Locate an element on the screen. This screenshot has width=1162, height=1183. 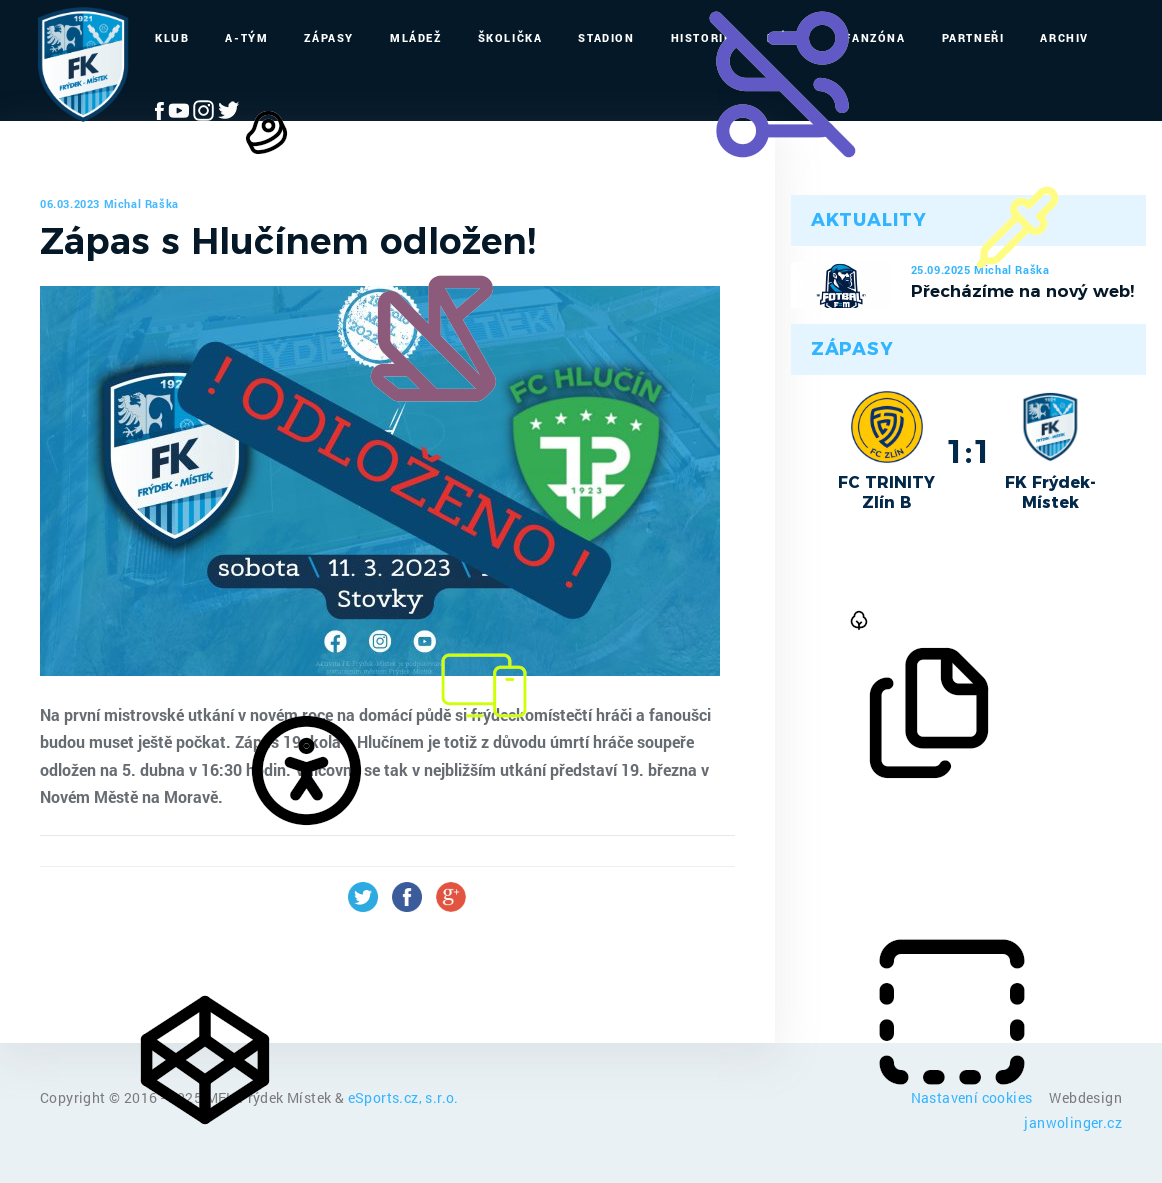
access paper crafts or origami tutorials is located at coordinates (434, 338).